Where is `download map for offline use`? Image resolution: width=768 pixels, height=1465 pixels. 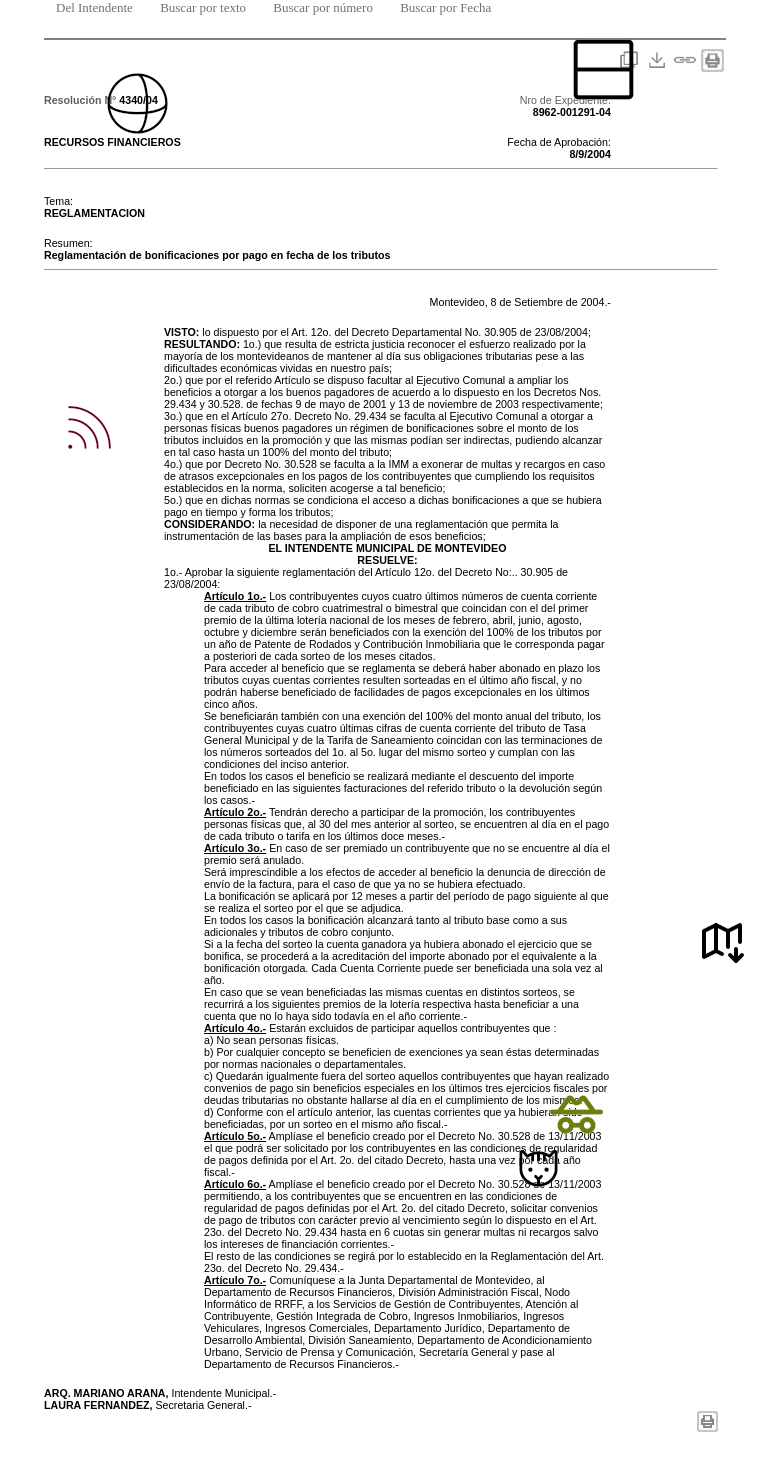 download map for offline use is located at coordinates (722, 941).